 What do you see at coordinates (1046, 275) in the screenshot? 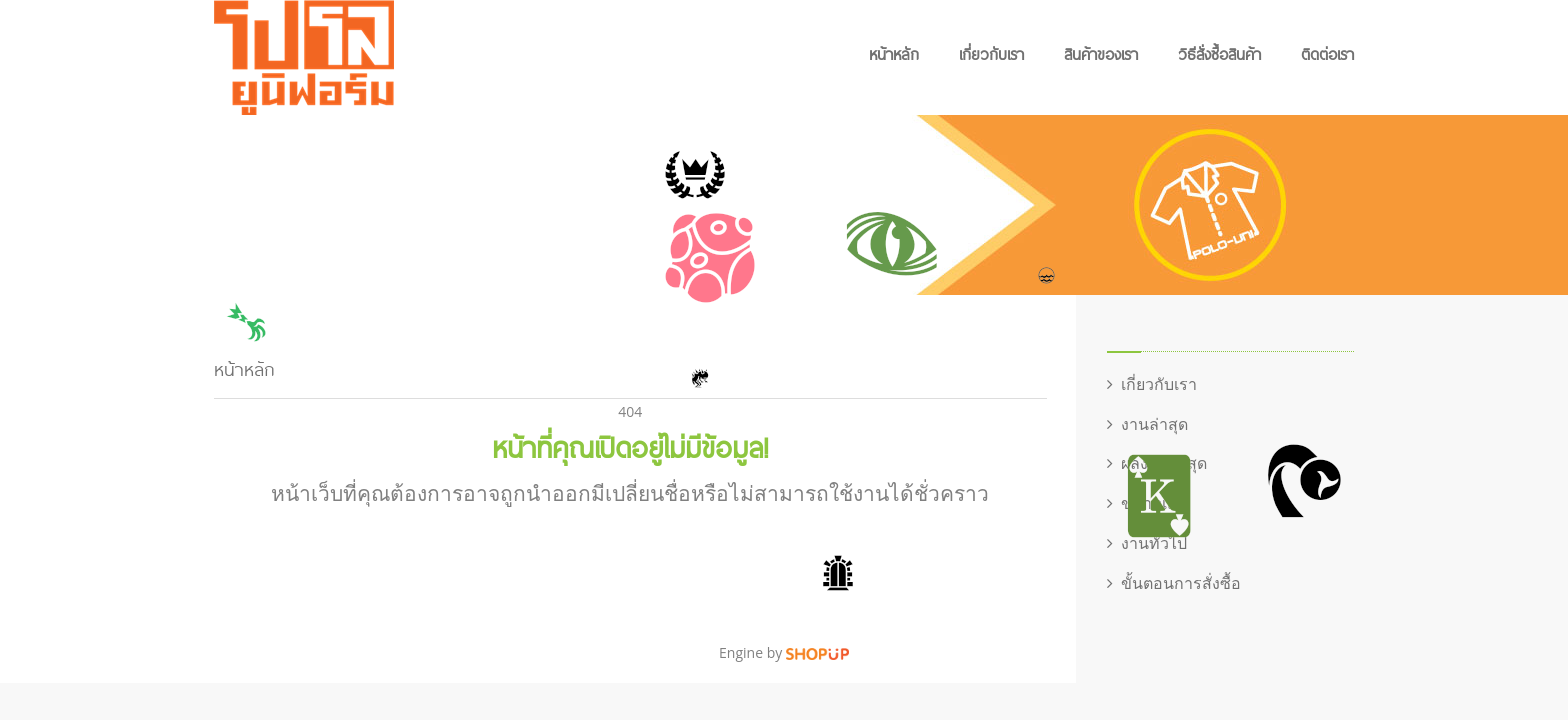
I see `indicates ocean or maritime game mode` at bounding box center [1046, 275].